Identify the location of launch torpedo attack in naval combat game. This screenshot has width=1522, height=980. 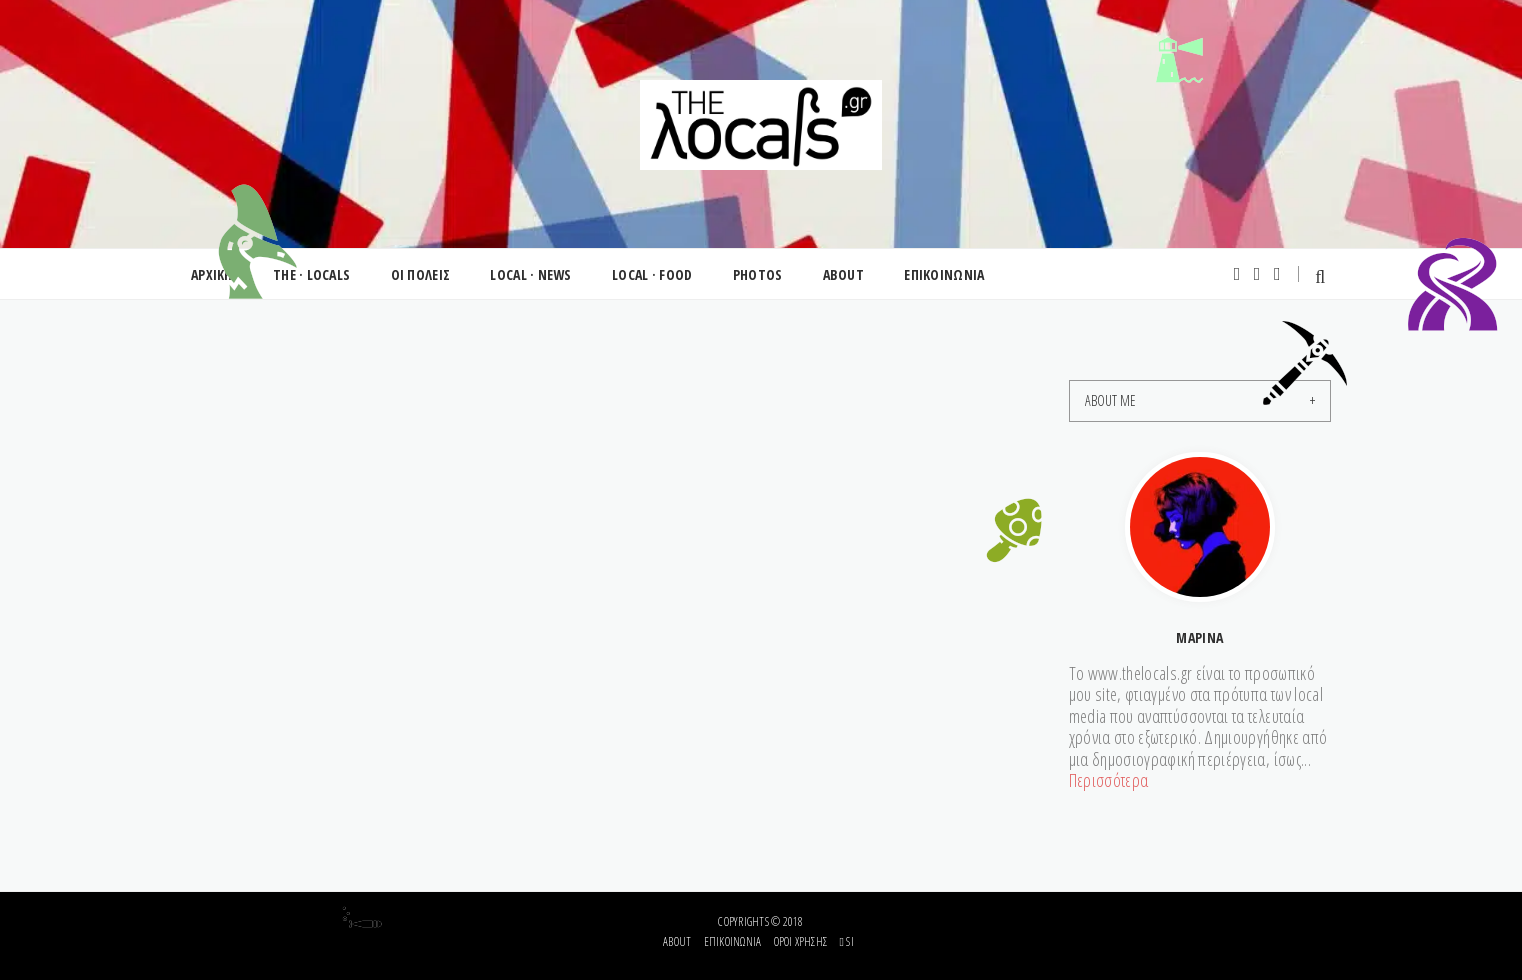
(362, 924).